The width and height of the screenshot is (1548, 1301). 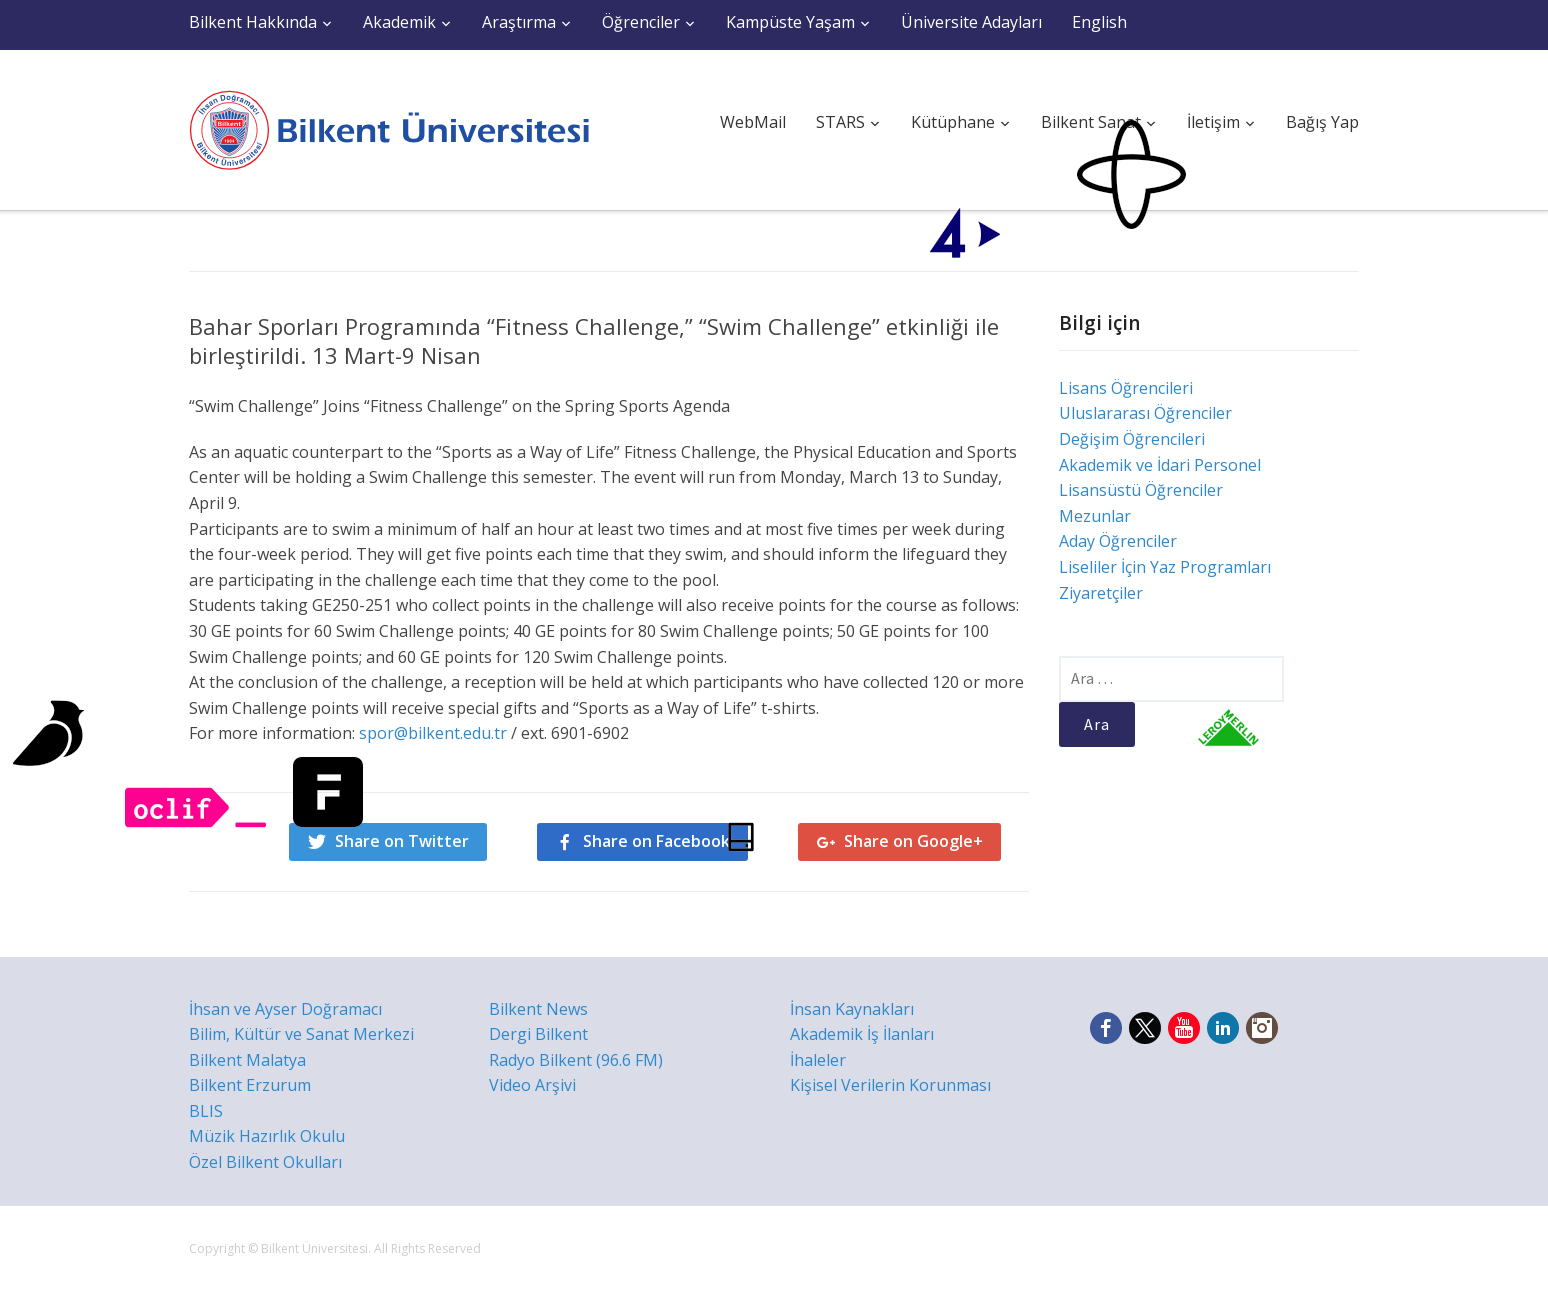 I want to click on oclif command-line framework logo, so click(x=195, y=807).